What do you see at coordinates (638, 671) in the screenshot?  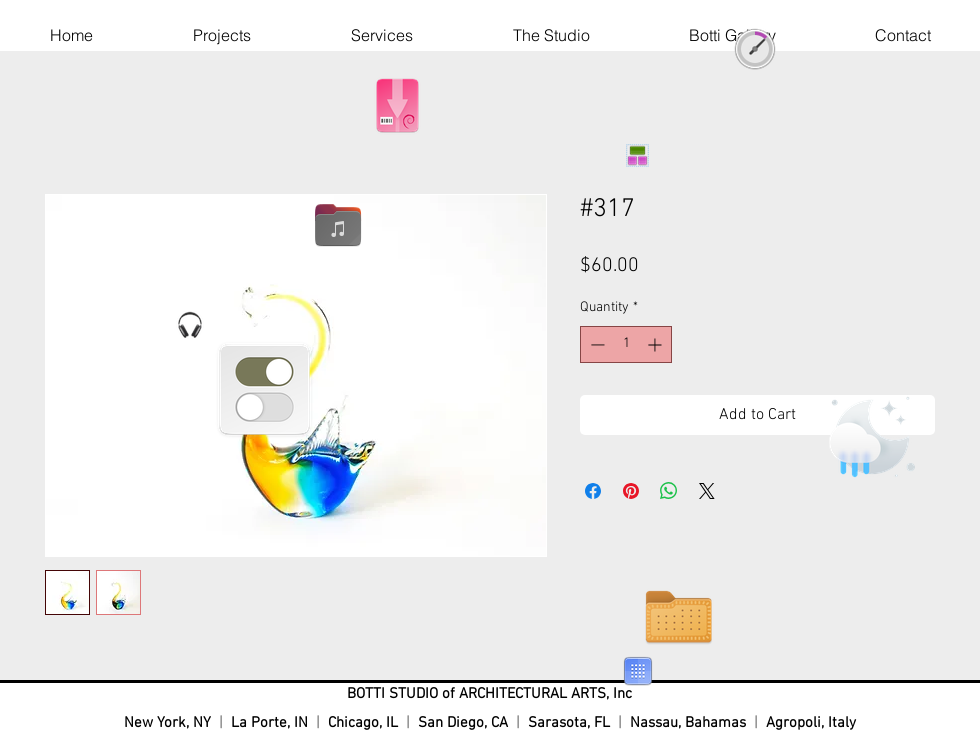 I see `open the app drawer or launcher` at bounding box center [638, 671].